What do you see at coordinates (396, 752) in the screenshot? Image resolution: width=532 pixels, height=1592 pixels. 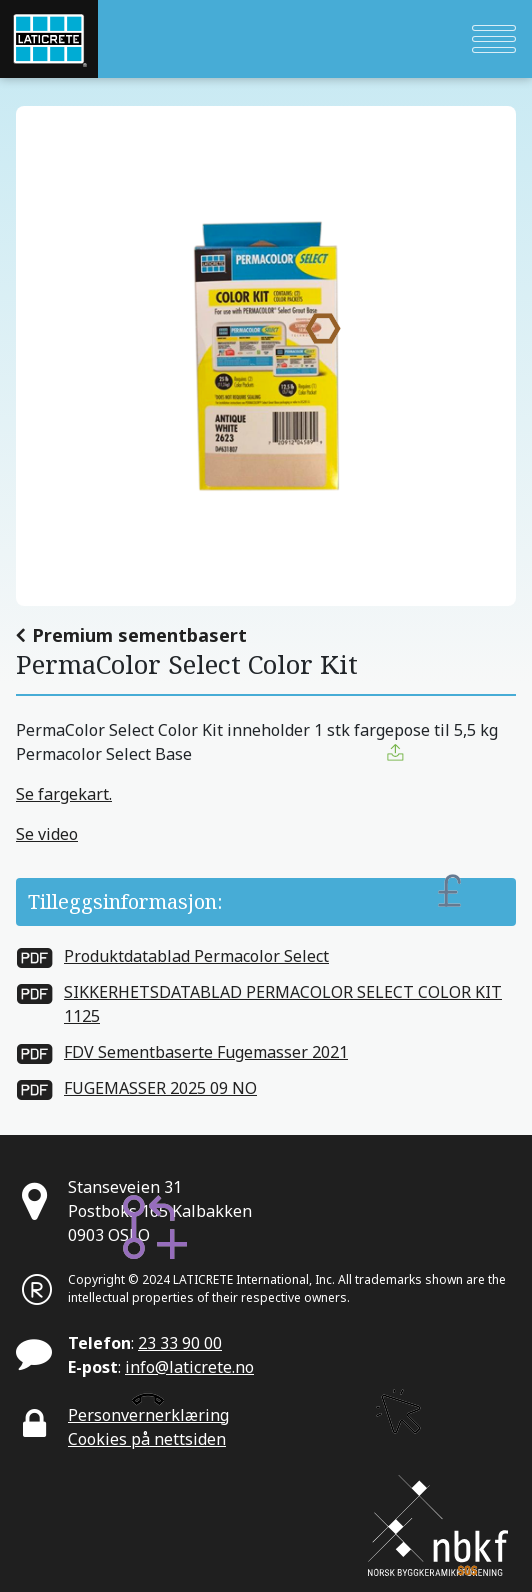 I see `pop changes from git stash` at bounding box center [396, 752].